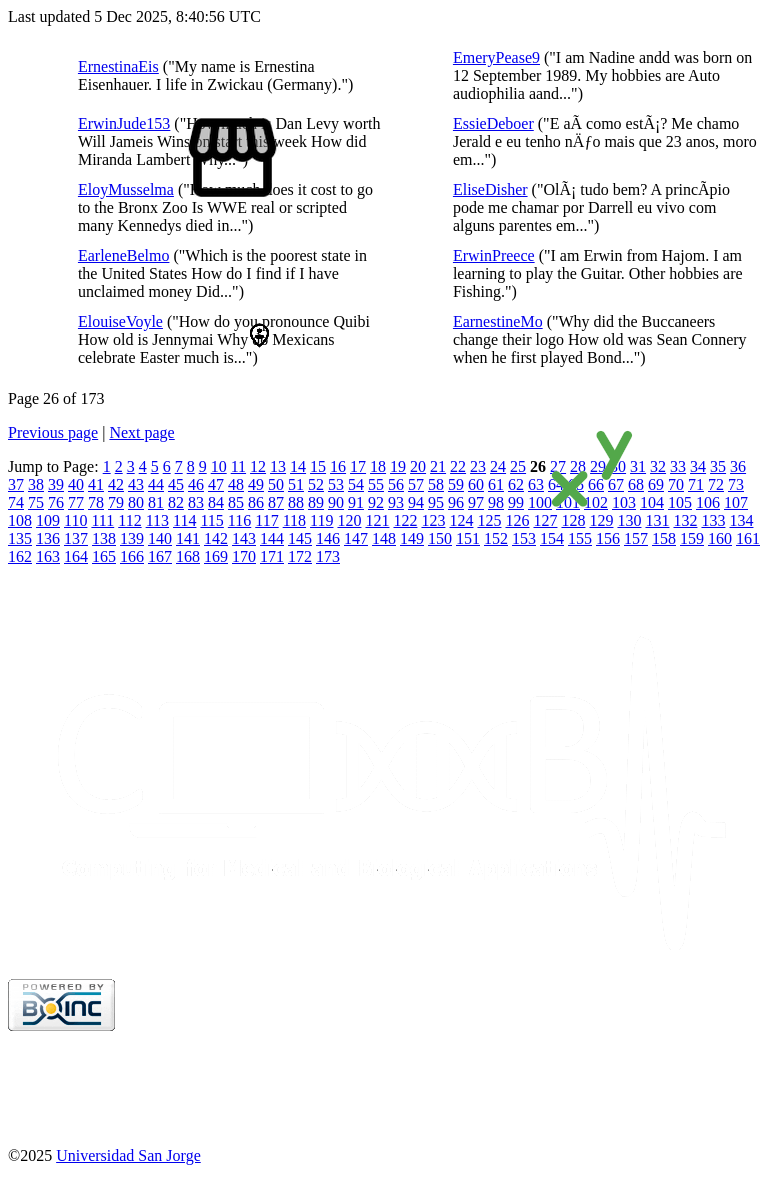 This screenshot has width=768, height=1181. I want to click on view someone's current location, so click(259, 335).